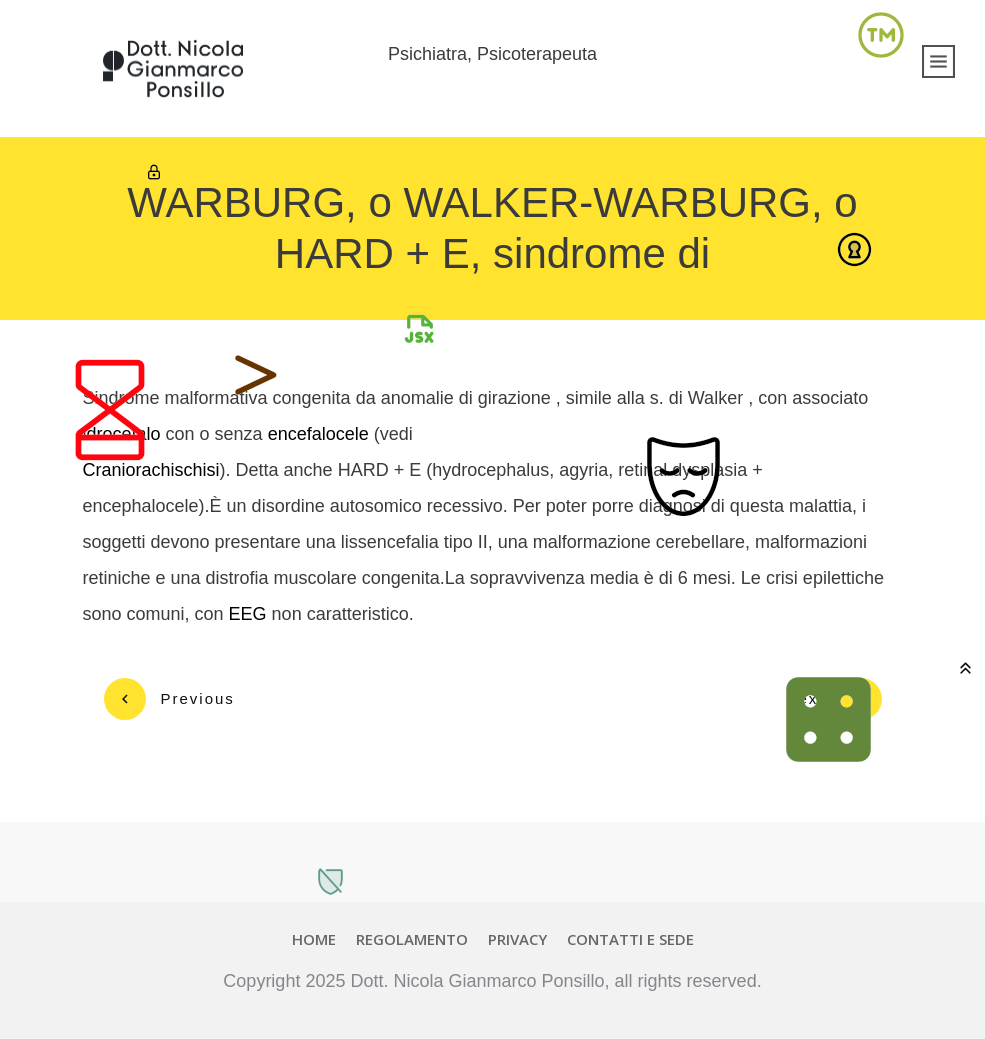 This screenshot has height=1039, width=985. Describe the element at coordinates (965, 668) in the screenshot. I see `scroll to top of page` at that location.